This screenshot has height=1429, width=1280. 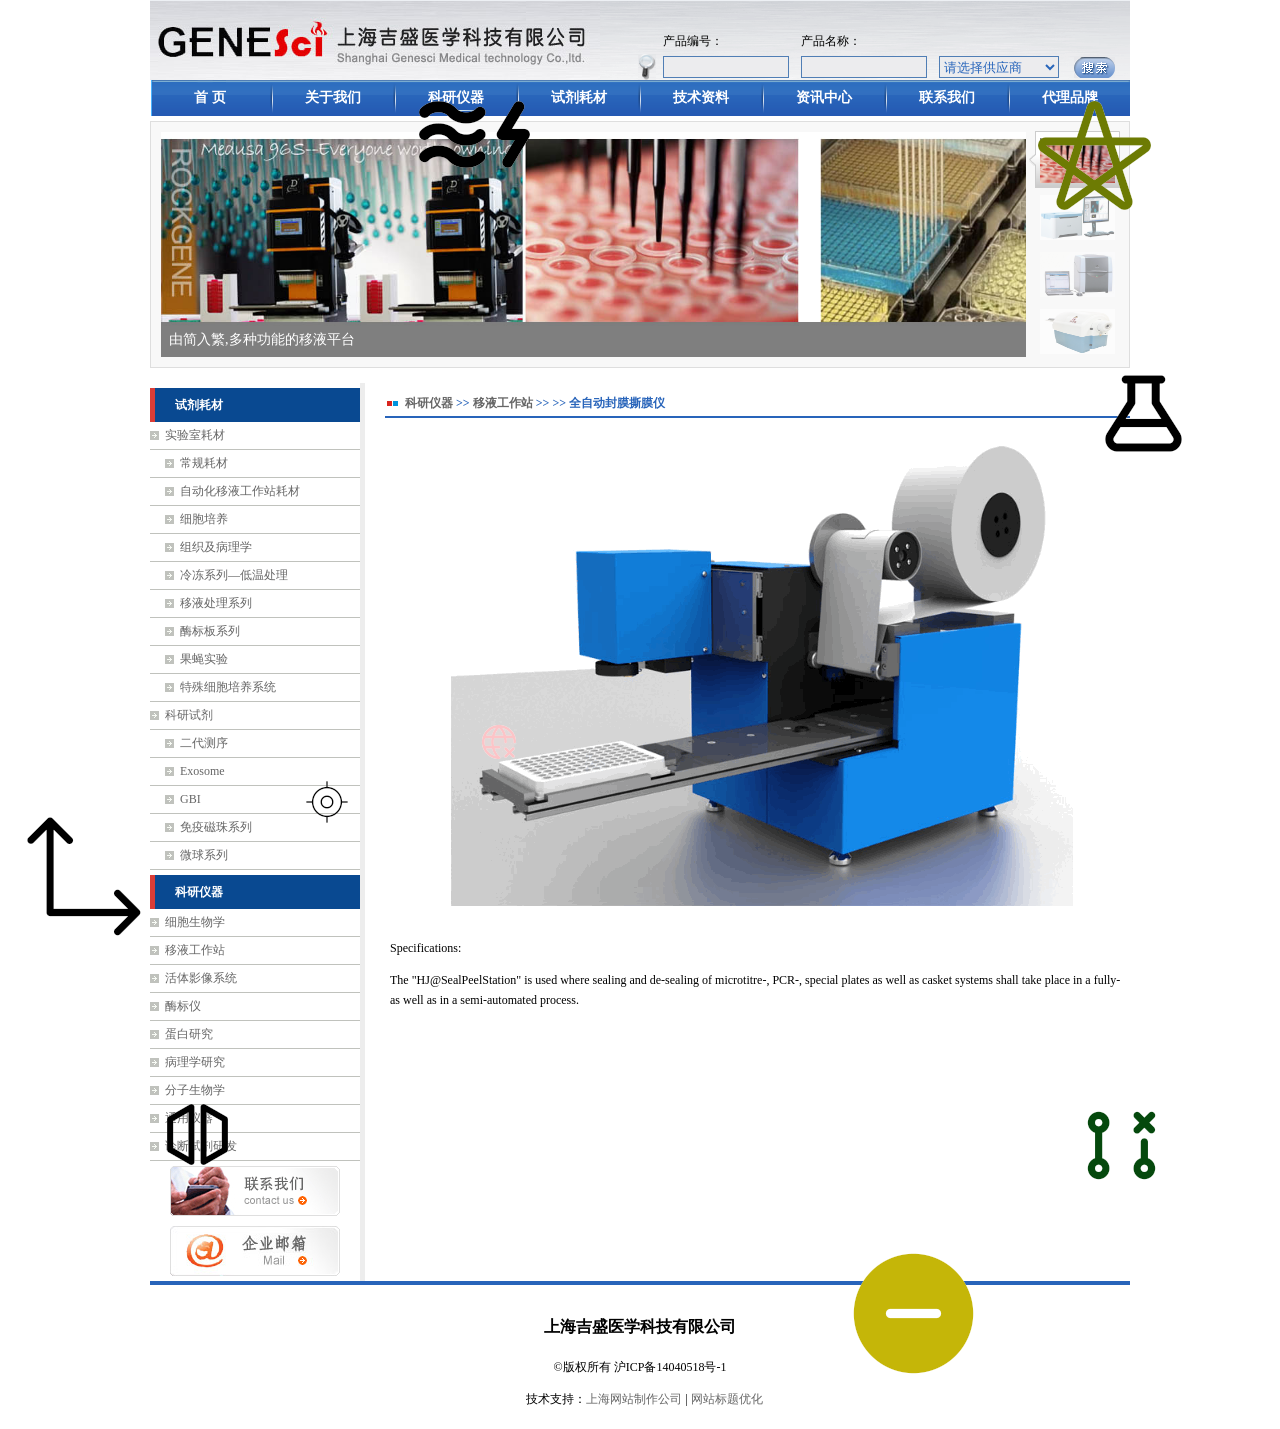 I want to click on MetaBrainz logo, so click(x=197, y=1134).